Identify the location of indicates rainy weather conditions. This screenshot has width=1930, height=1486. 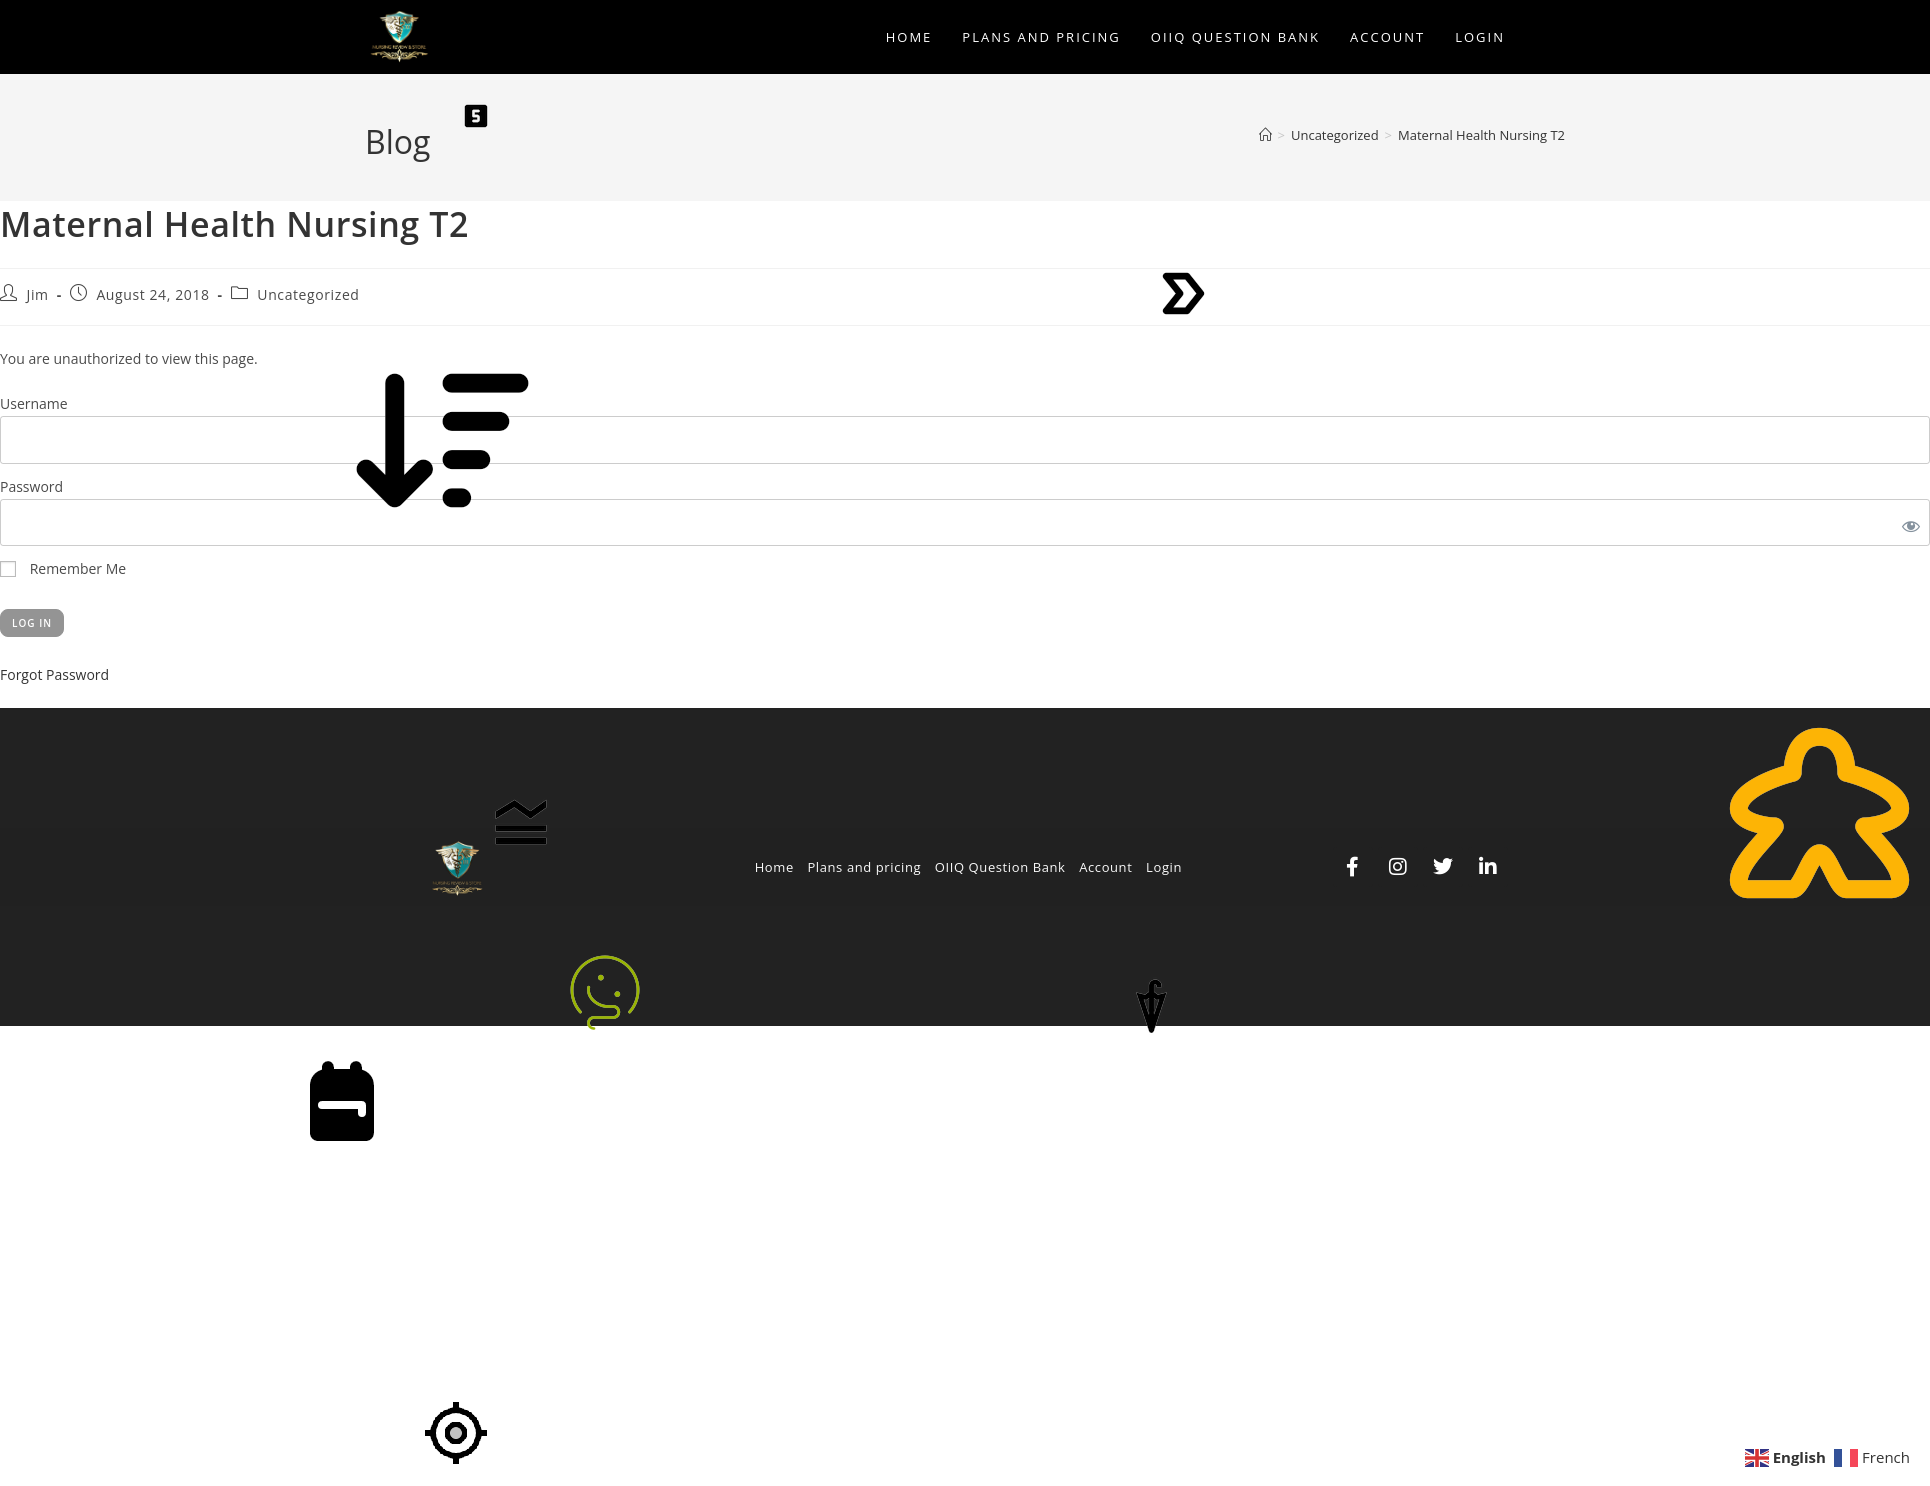
(1151, 1007).